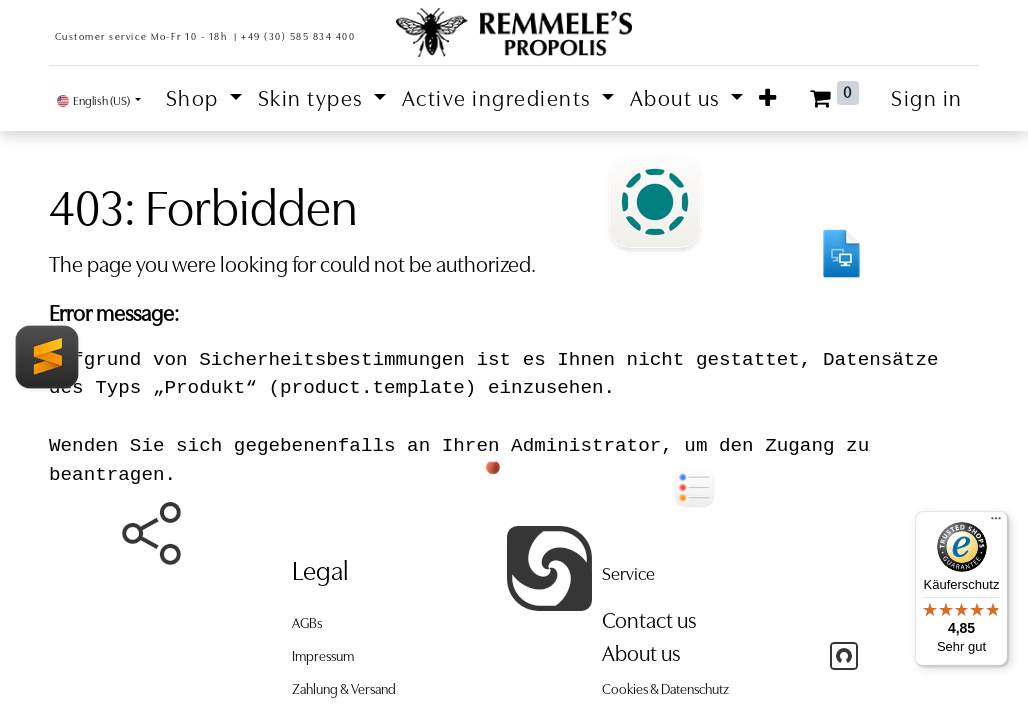 This screenshot has width=1028, height=720. What do you see at coordinates (694, 487) in the screenshot?
I see `open gnome to-do app` at bounding box center [694, 487].